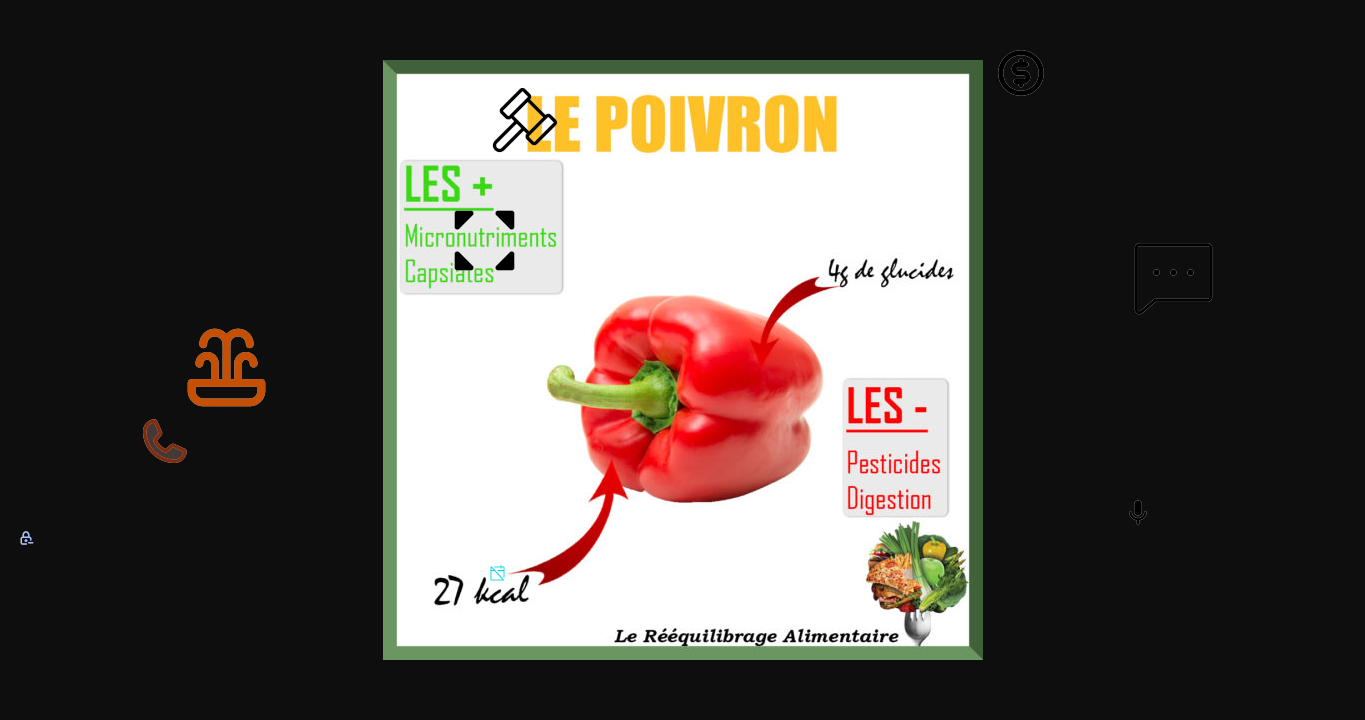 This screenshot has width=1365, height=720. What do you see at coordinates (164, 442) in the screenshot?
I see `tap to make a phone call` at bounding box center [164, 442].